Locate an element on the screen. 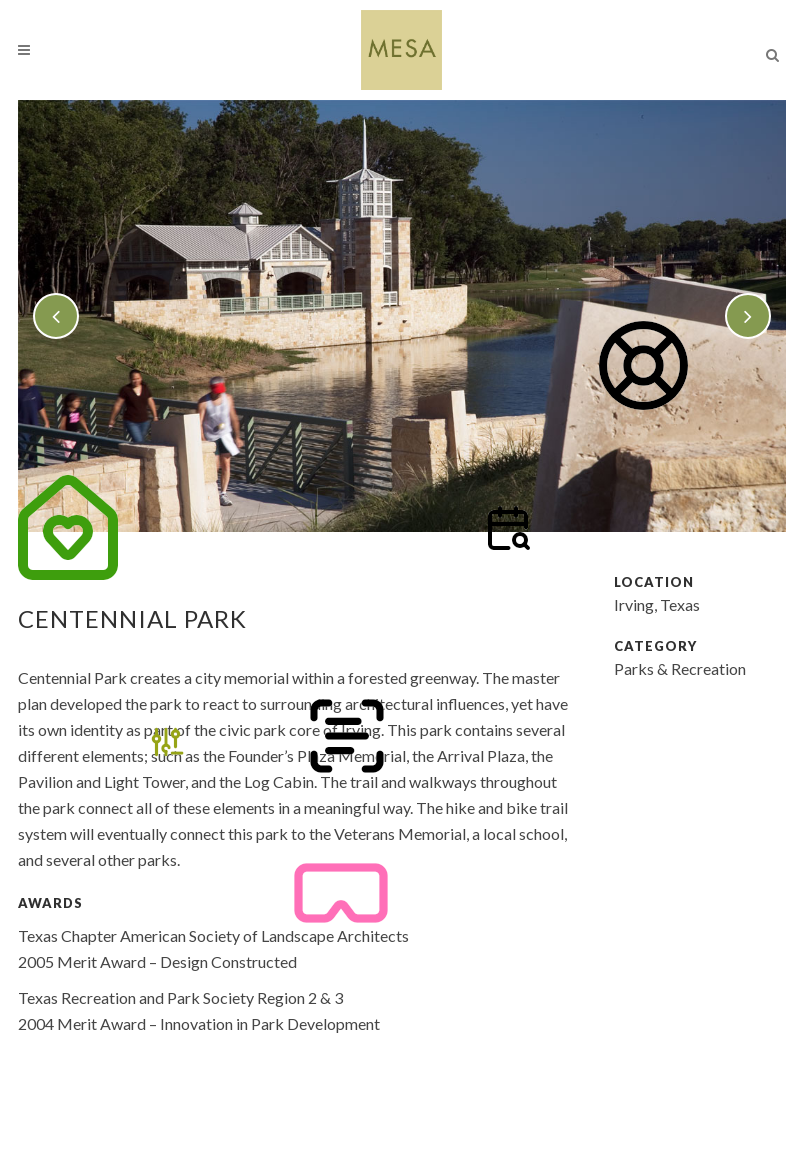  access virtual reality or VR mode is located at coordinates (341, 893).